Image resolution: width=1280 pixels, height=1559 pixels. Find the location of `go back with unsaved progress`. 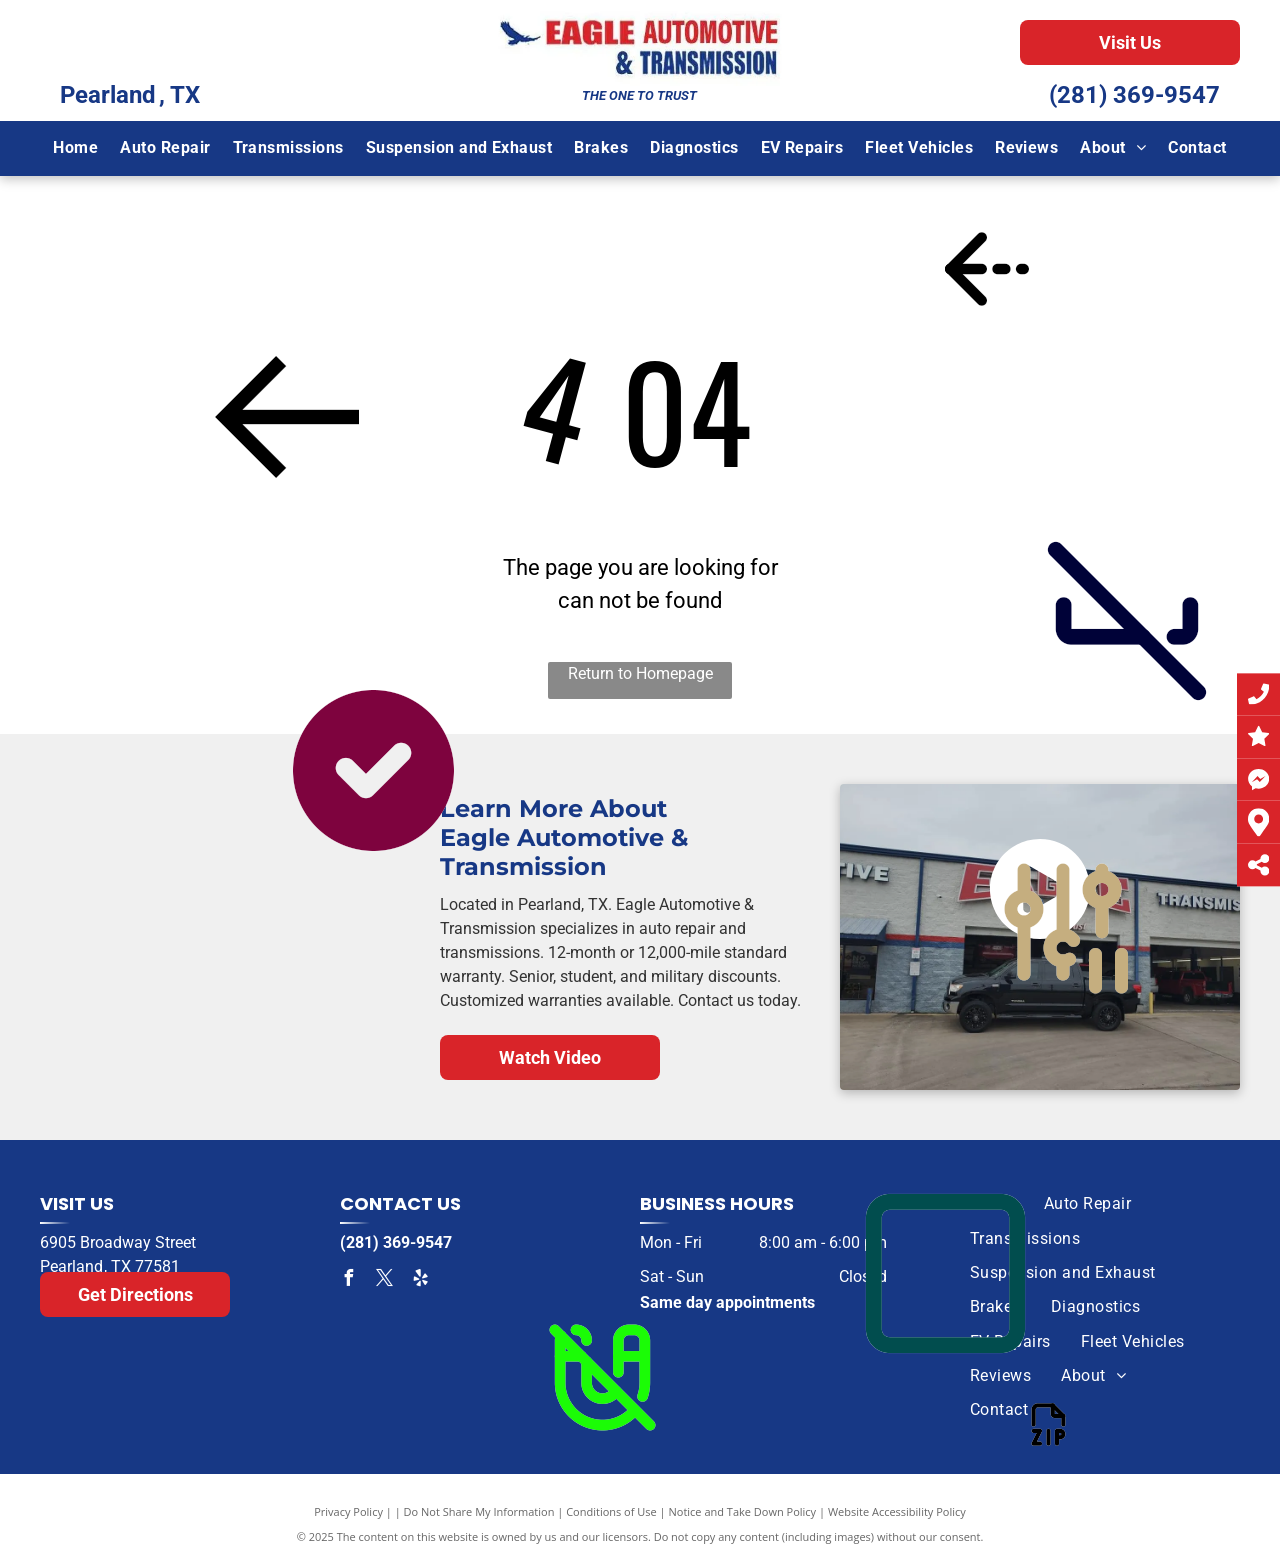

go back with unsaved progress is located at coordinates (987, 269).